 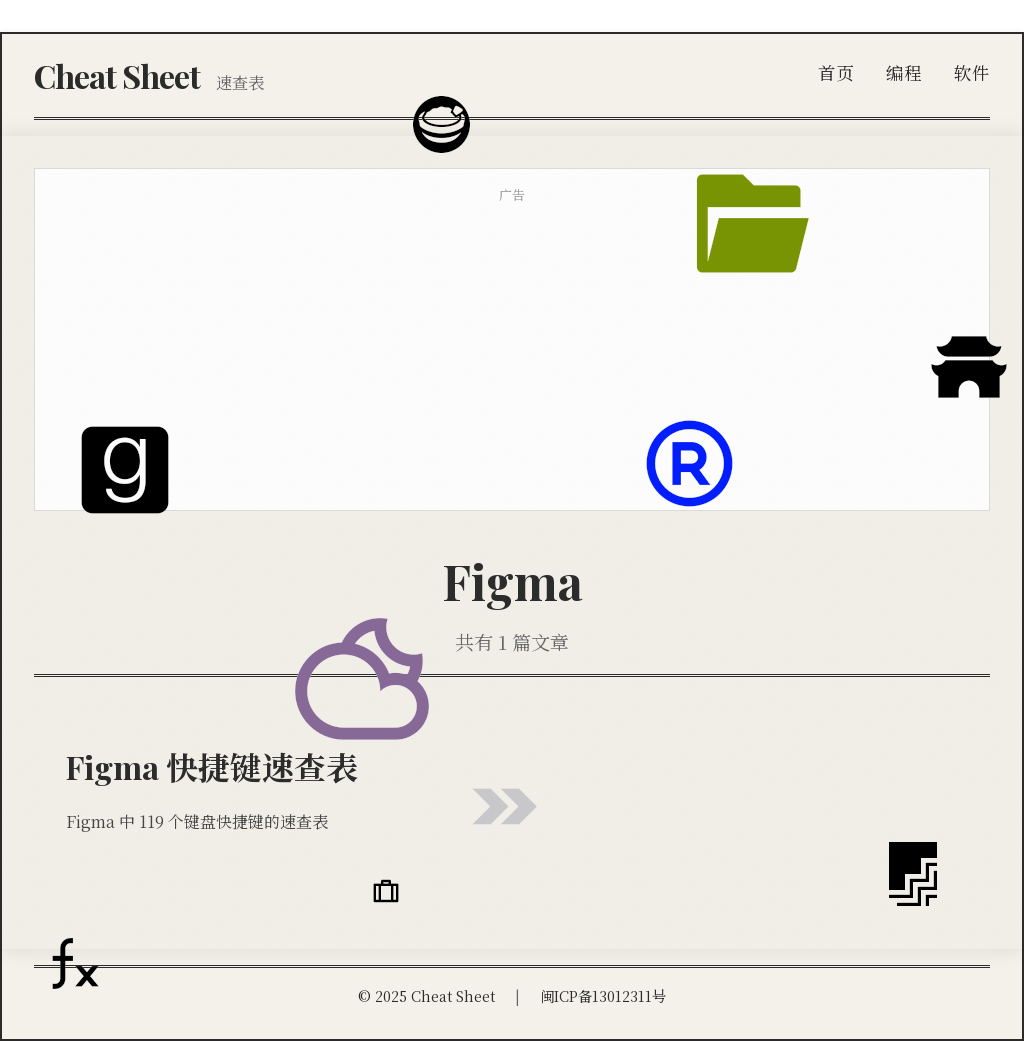 What do you see at coordinates (913, 874) in the screenshot?
I see `firstdraft logo` at bounding box center [913, 874].